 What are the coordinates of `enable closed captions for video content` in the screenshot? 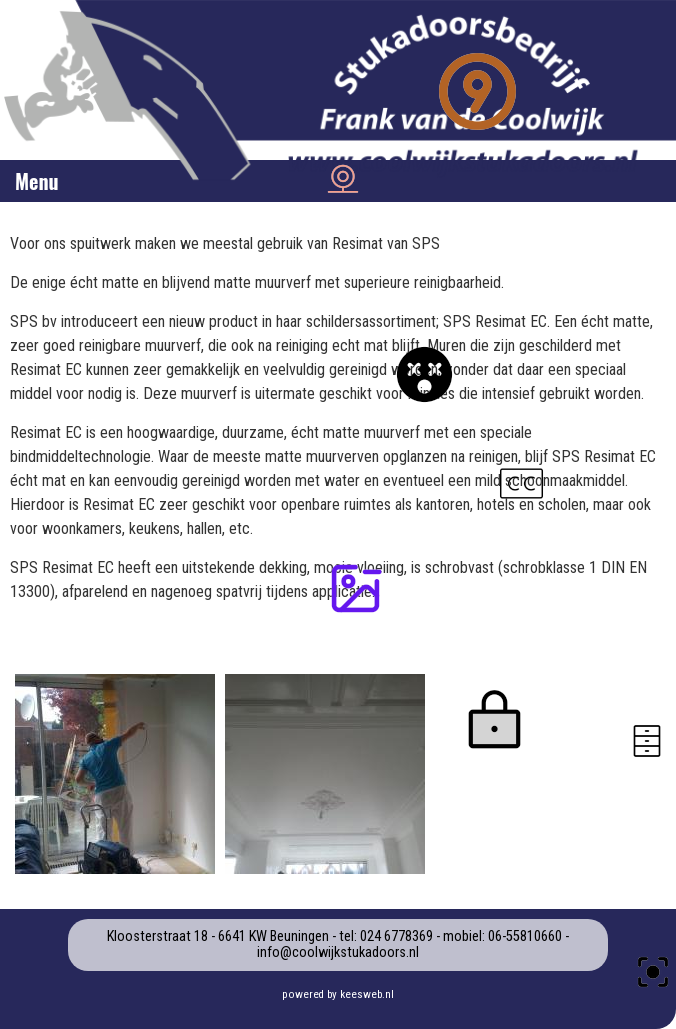 It's located at (521, 483).